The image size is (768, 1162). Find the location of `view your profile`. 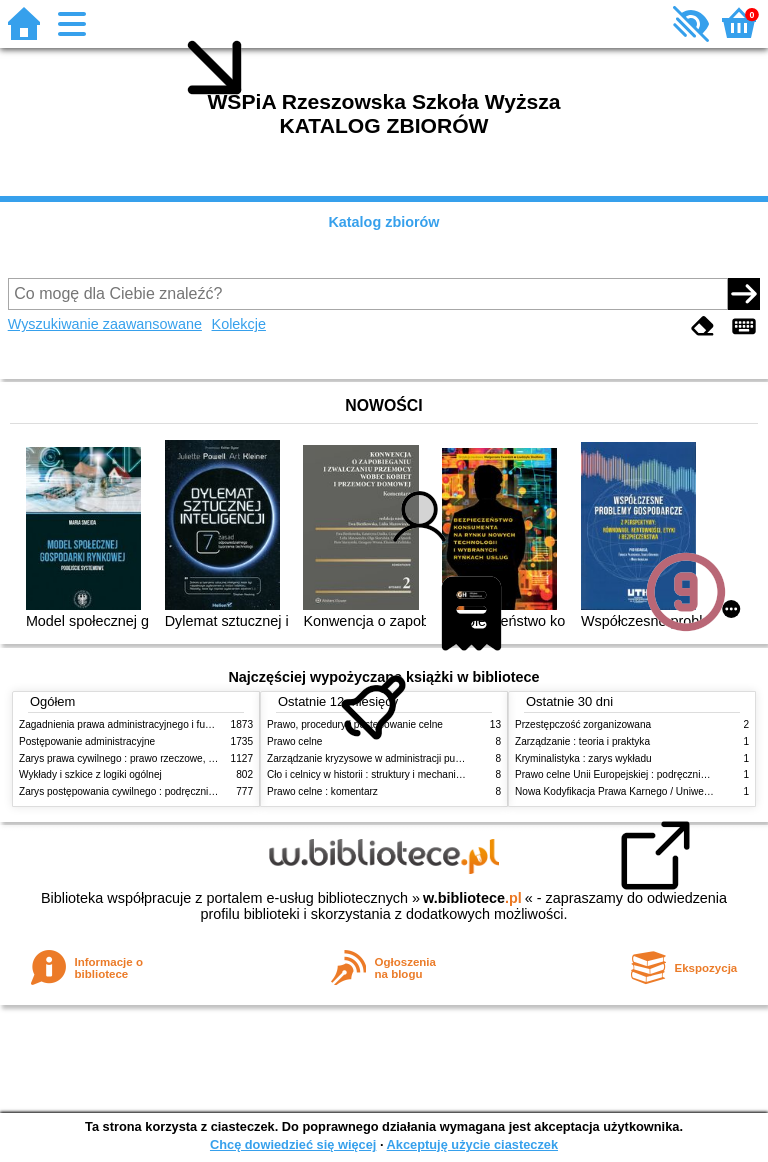

view your profile is located at coordinates (419, 517).